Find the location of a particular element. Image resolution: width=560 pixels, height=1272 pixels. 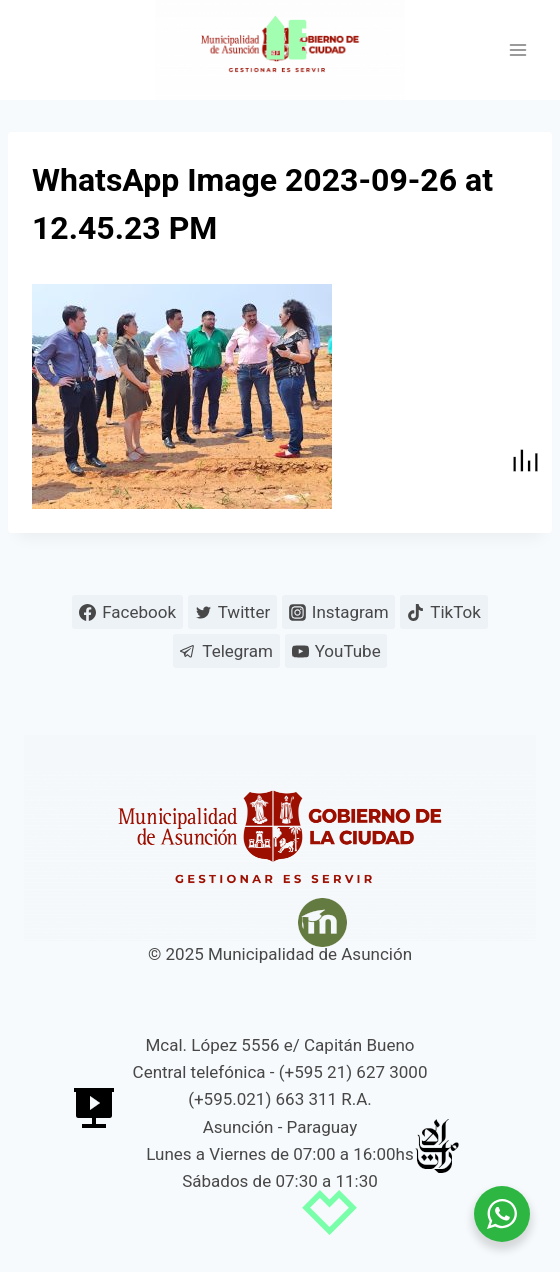

open rhythm music streaming app is located at coordinates (525, 460).